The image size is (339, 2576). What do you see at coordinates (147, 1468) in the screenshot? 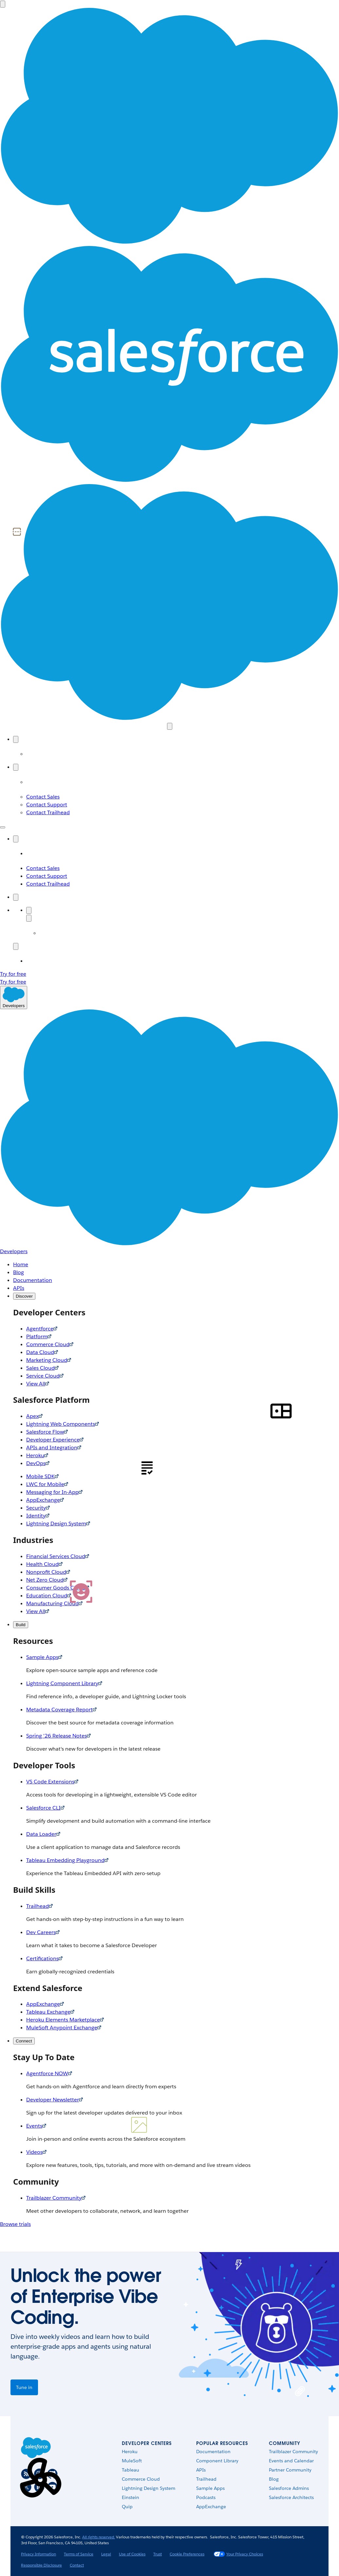
I see `view grading or assessment results` at bounding box center [147, 1468].